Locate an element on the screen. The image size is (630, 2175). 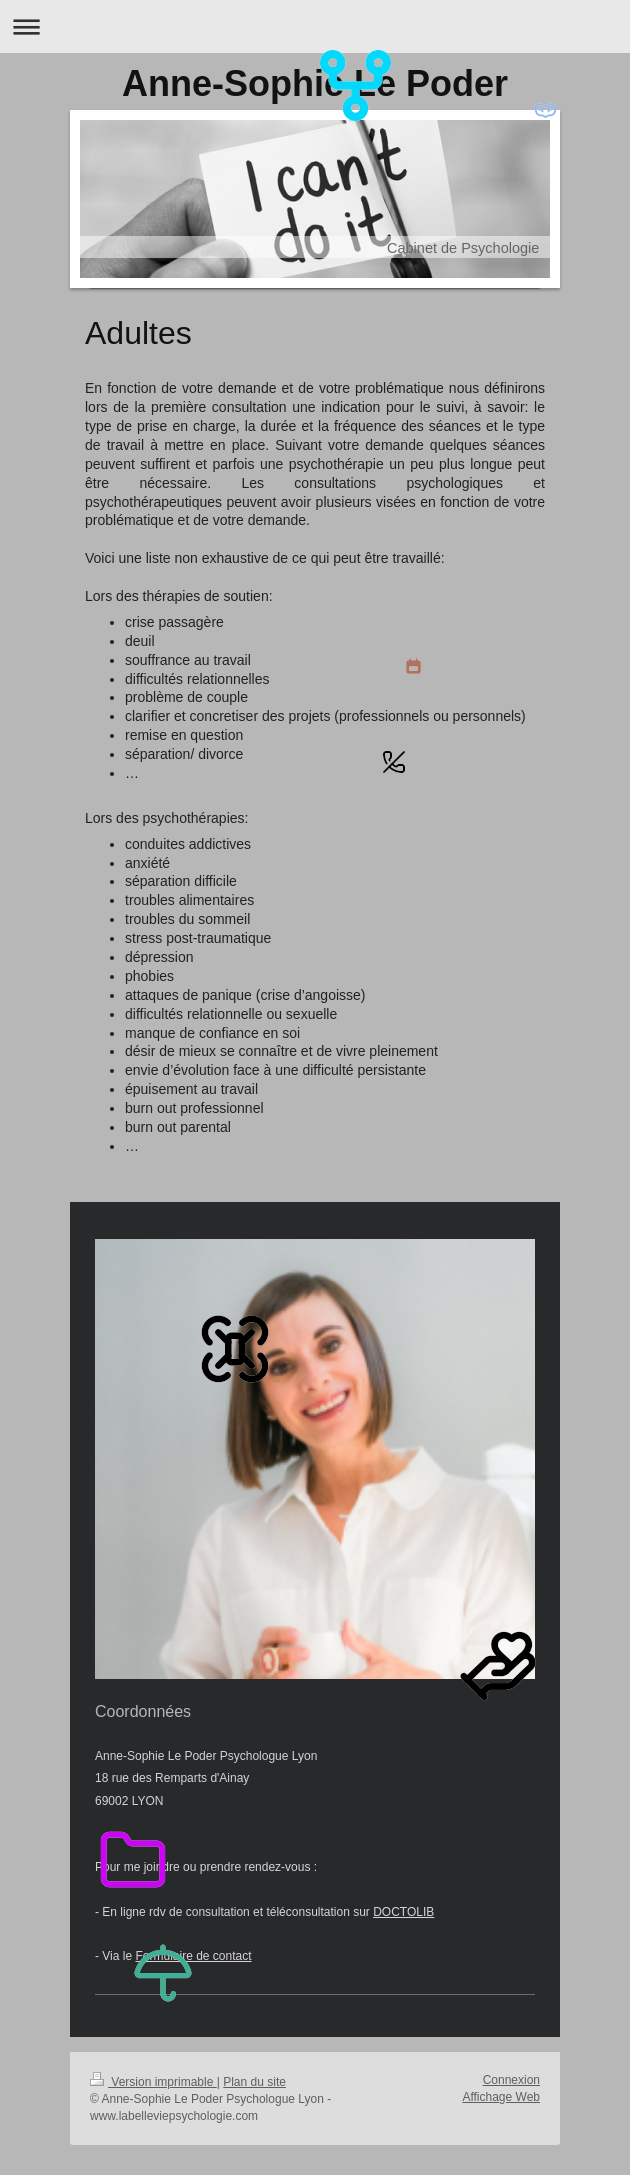
fork a repository or branch is located at coordinates (355, 85).